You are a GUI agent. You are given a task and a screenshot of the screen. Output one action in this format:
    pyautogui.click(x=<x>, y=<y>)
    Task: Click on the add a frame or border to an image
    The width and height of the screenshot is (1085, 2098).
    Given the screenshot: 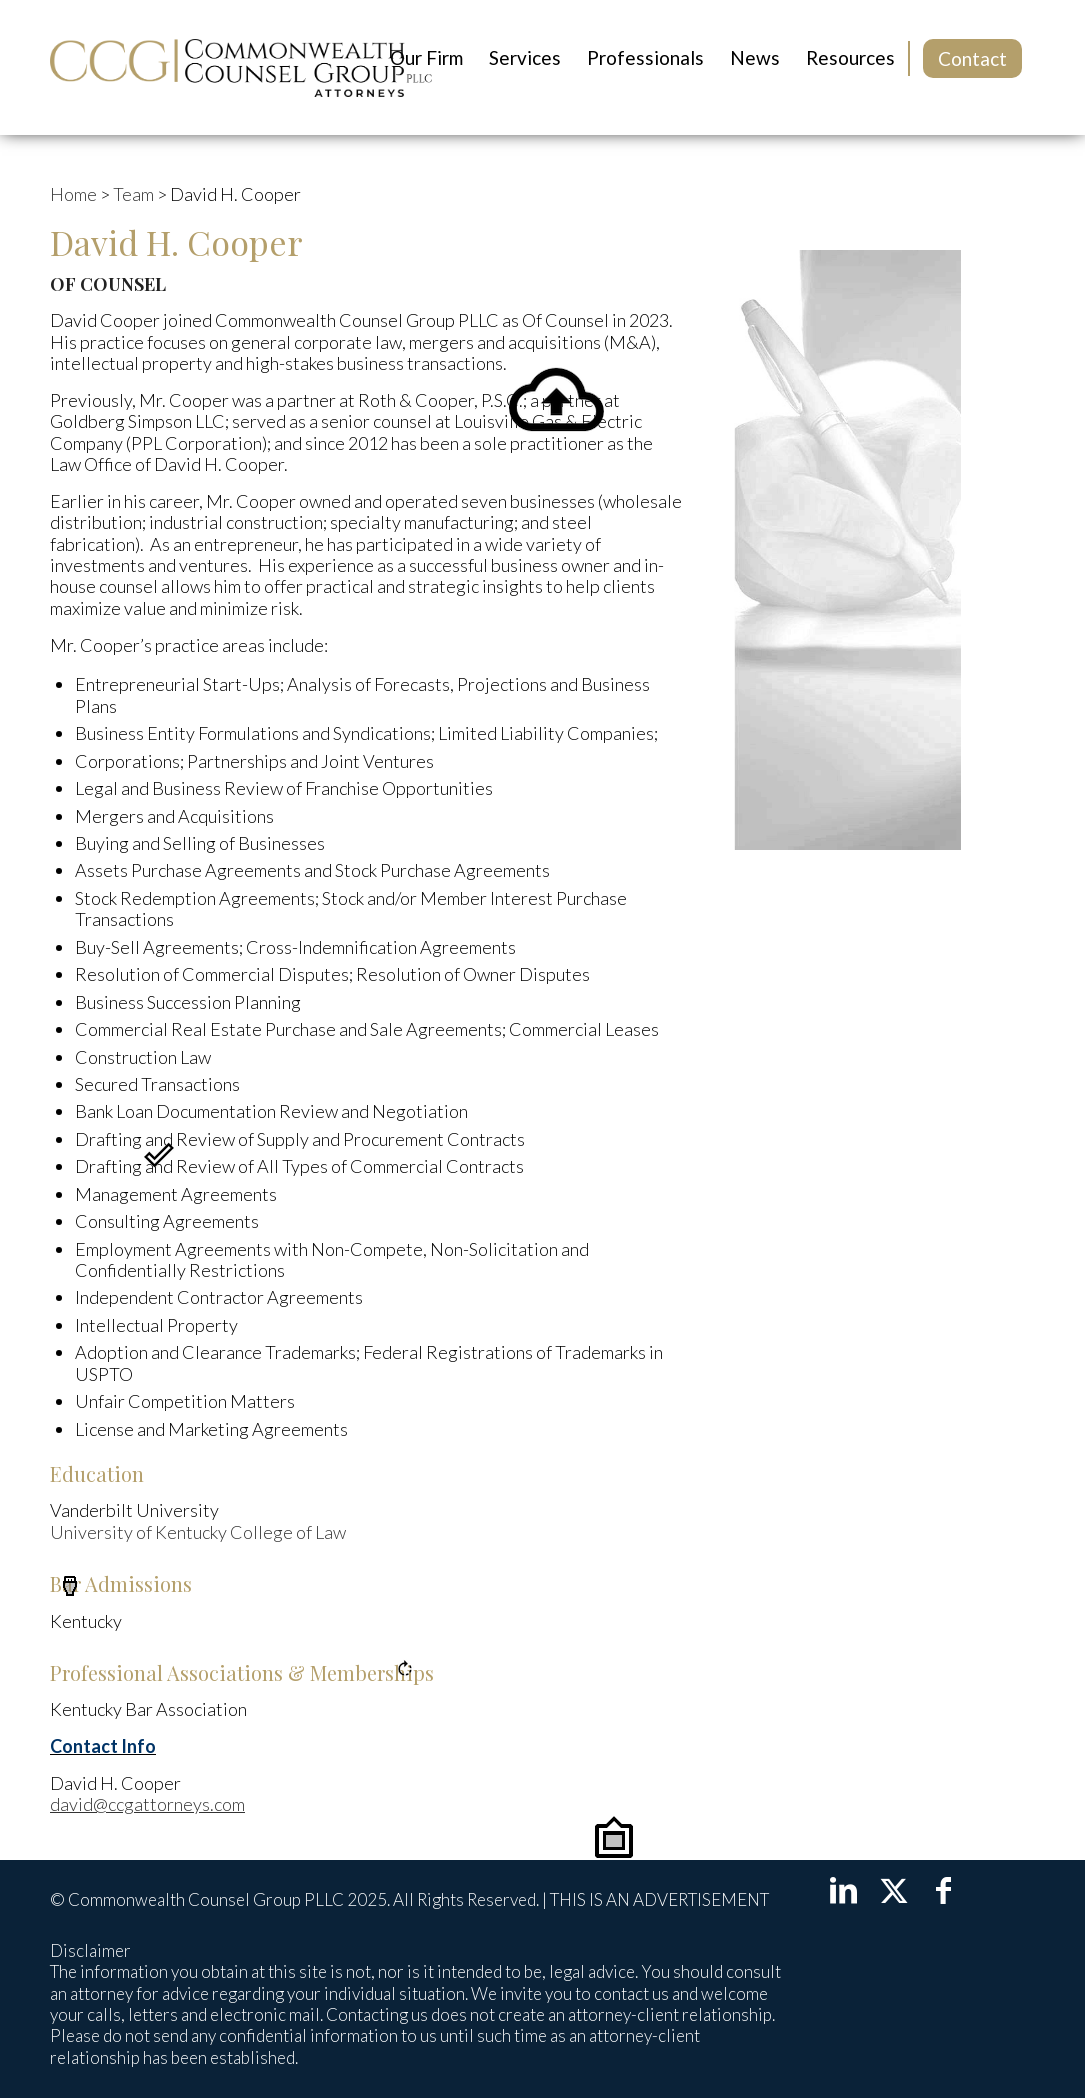 What is the action you would take?
    pyautogui.click(x=614, y=1839)
    